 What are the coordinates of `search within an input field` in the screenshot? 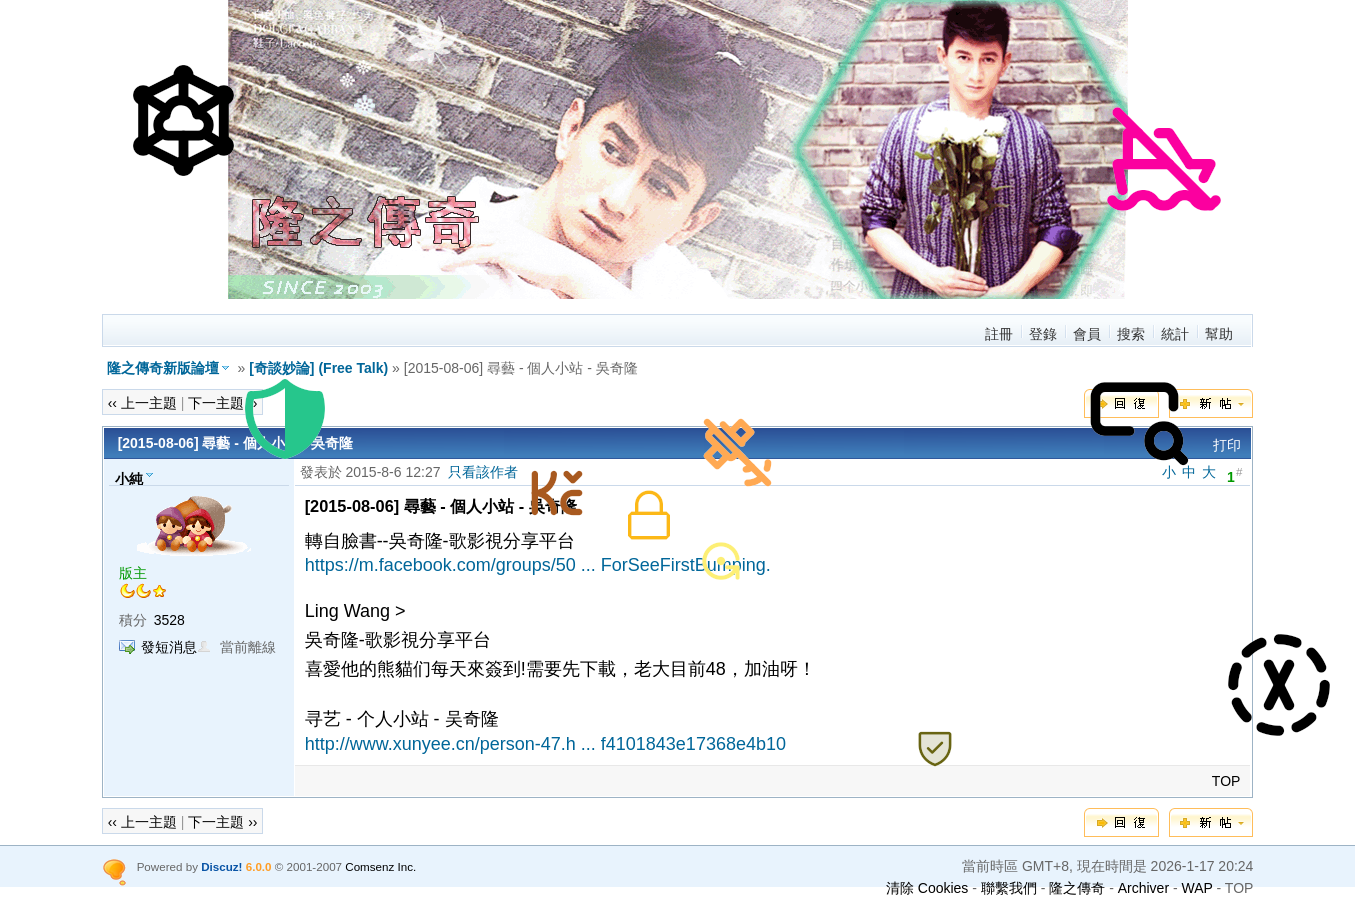 It's located at (1134, 411).